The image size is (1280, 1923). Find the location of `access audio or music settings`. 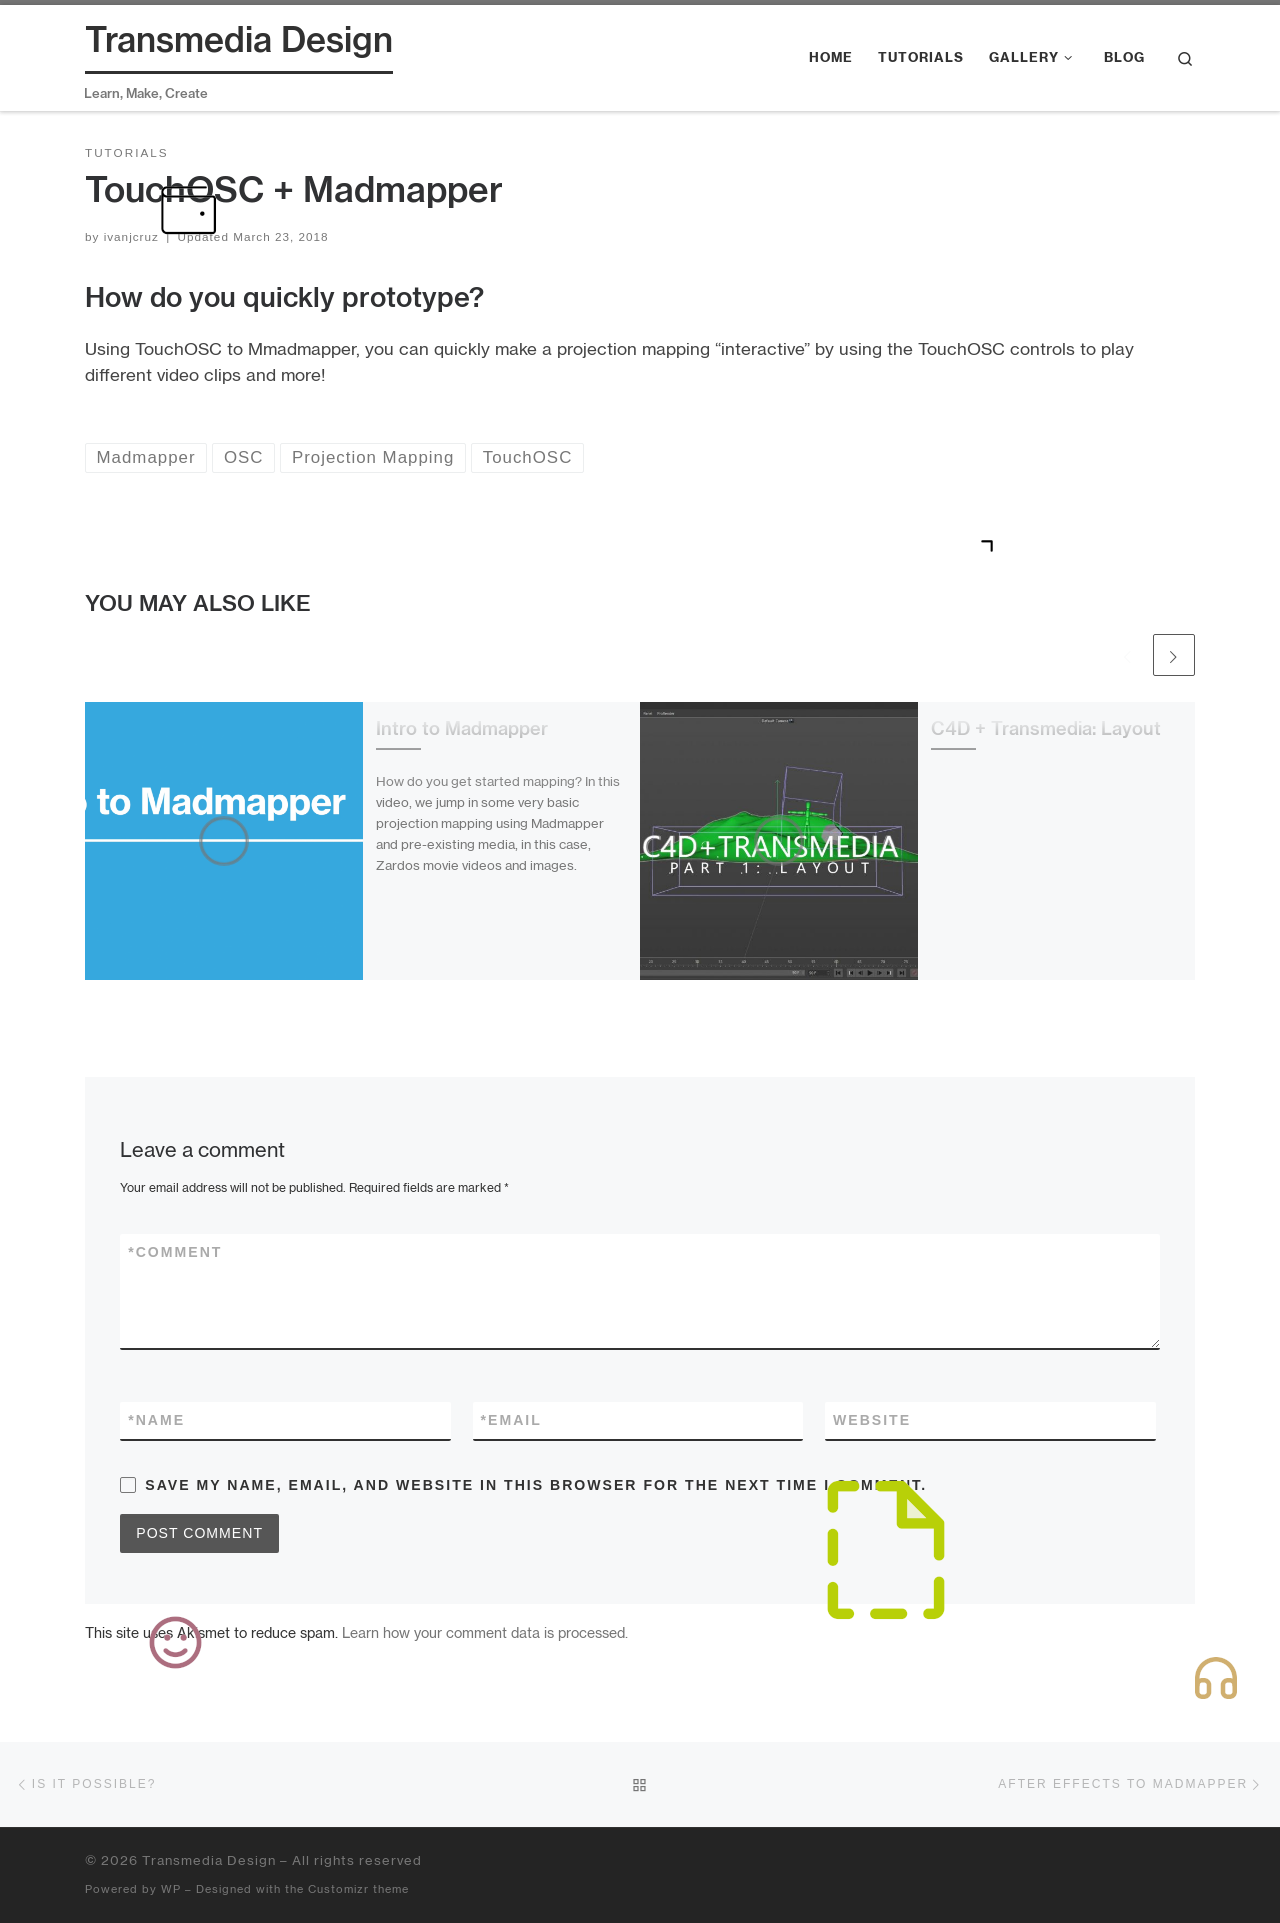

access audio or music settings is located at coordinates (1216, 1678).